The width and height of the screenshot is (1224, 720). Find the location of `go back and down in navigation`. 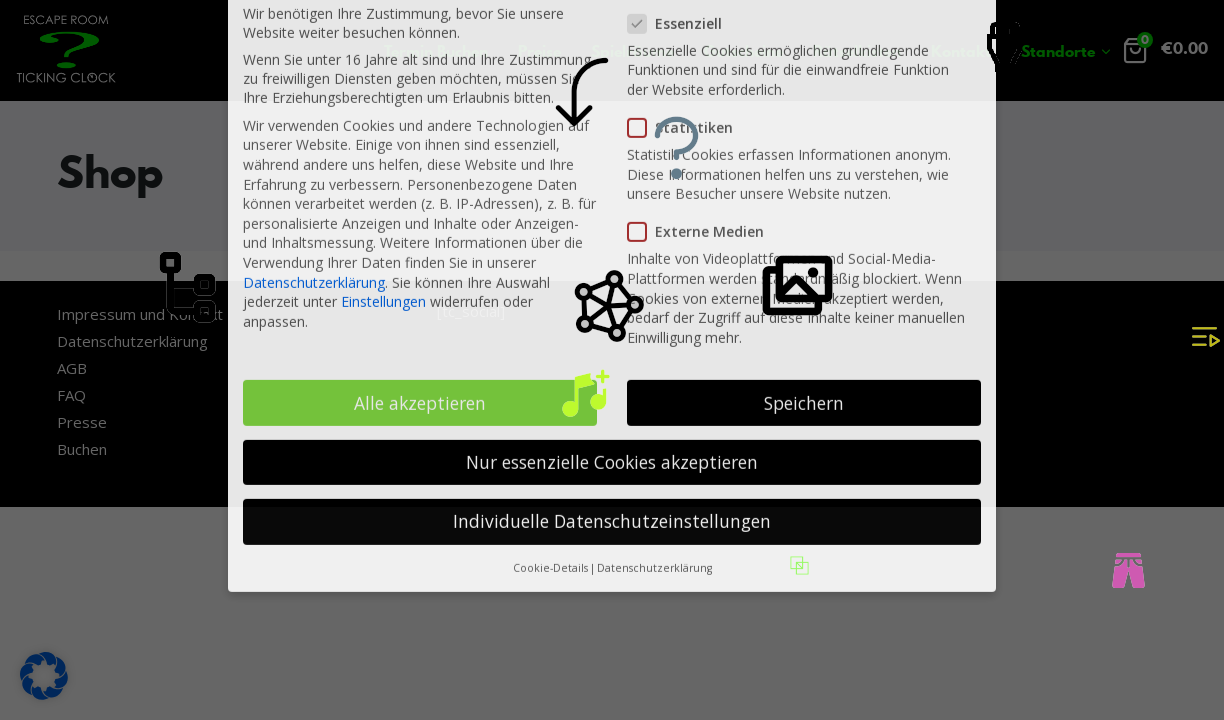

go back and down in navigation is located at coordinates (582, 92).